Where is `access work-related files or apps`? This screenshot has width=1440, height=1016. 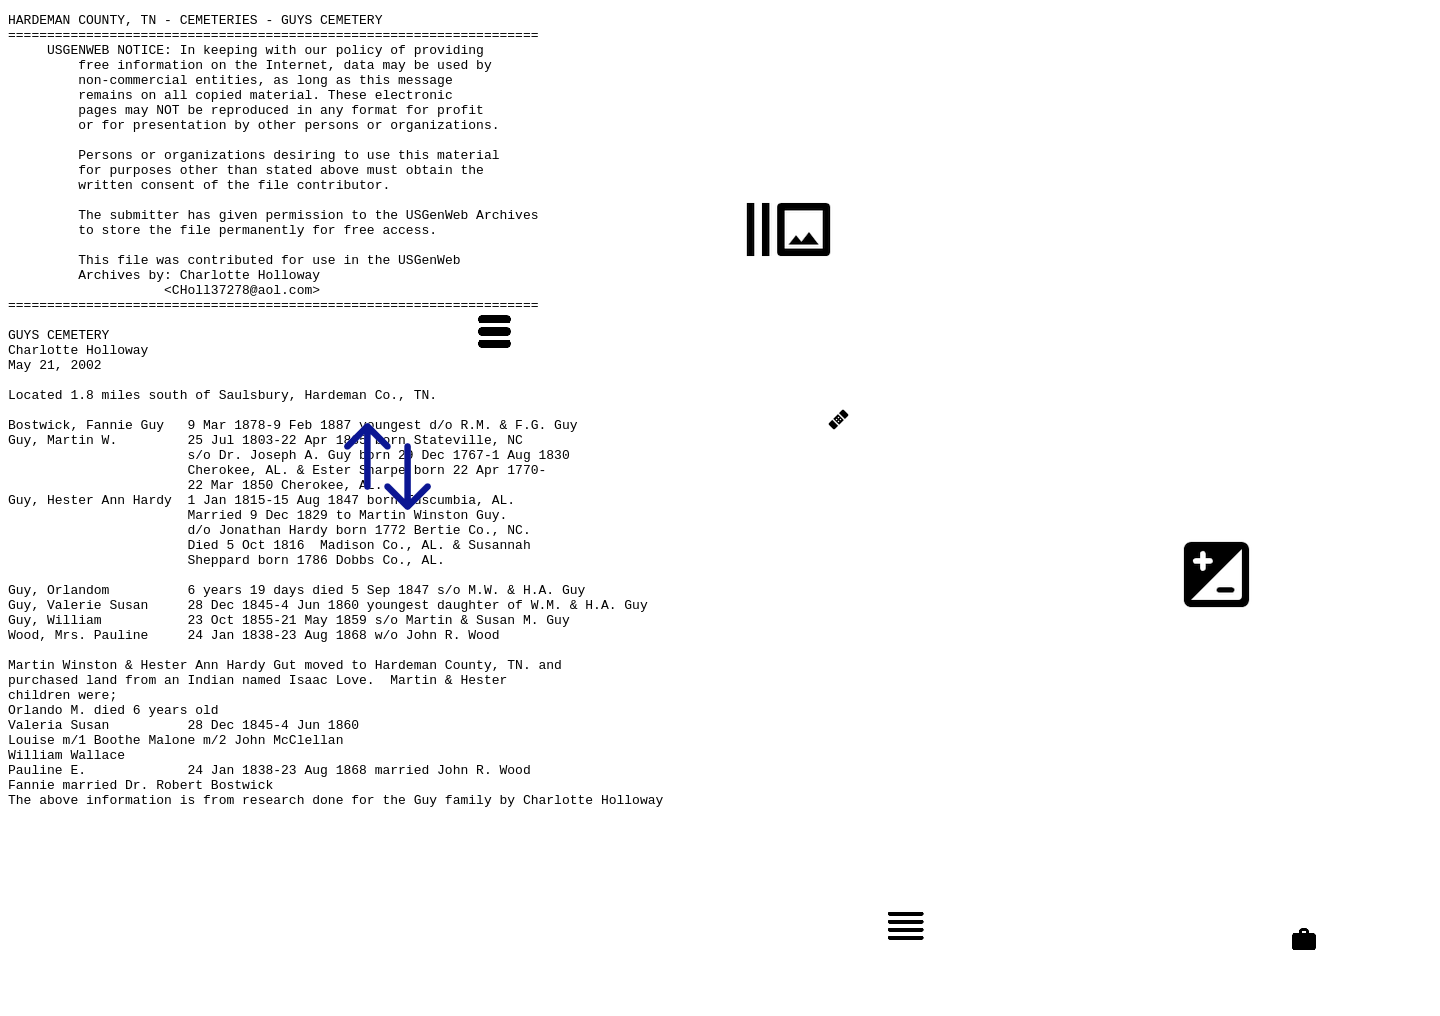 access work-related files or apps is located at coordinates (1304, 940).